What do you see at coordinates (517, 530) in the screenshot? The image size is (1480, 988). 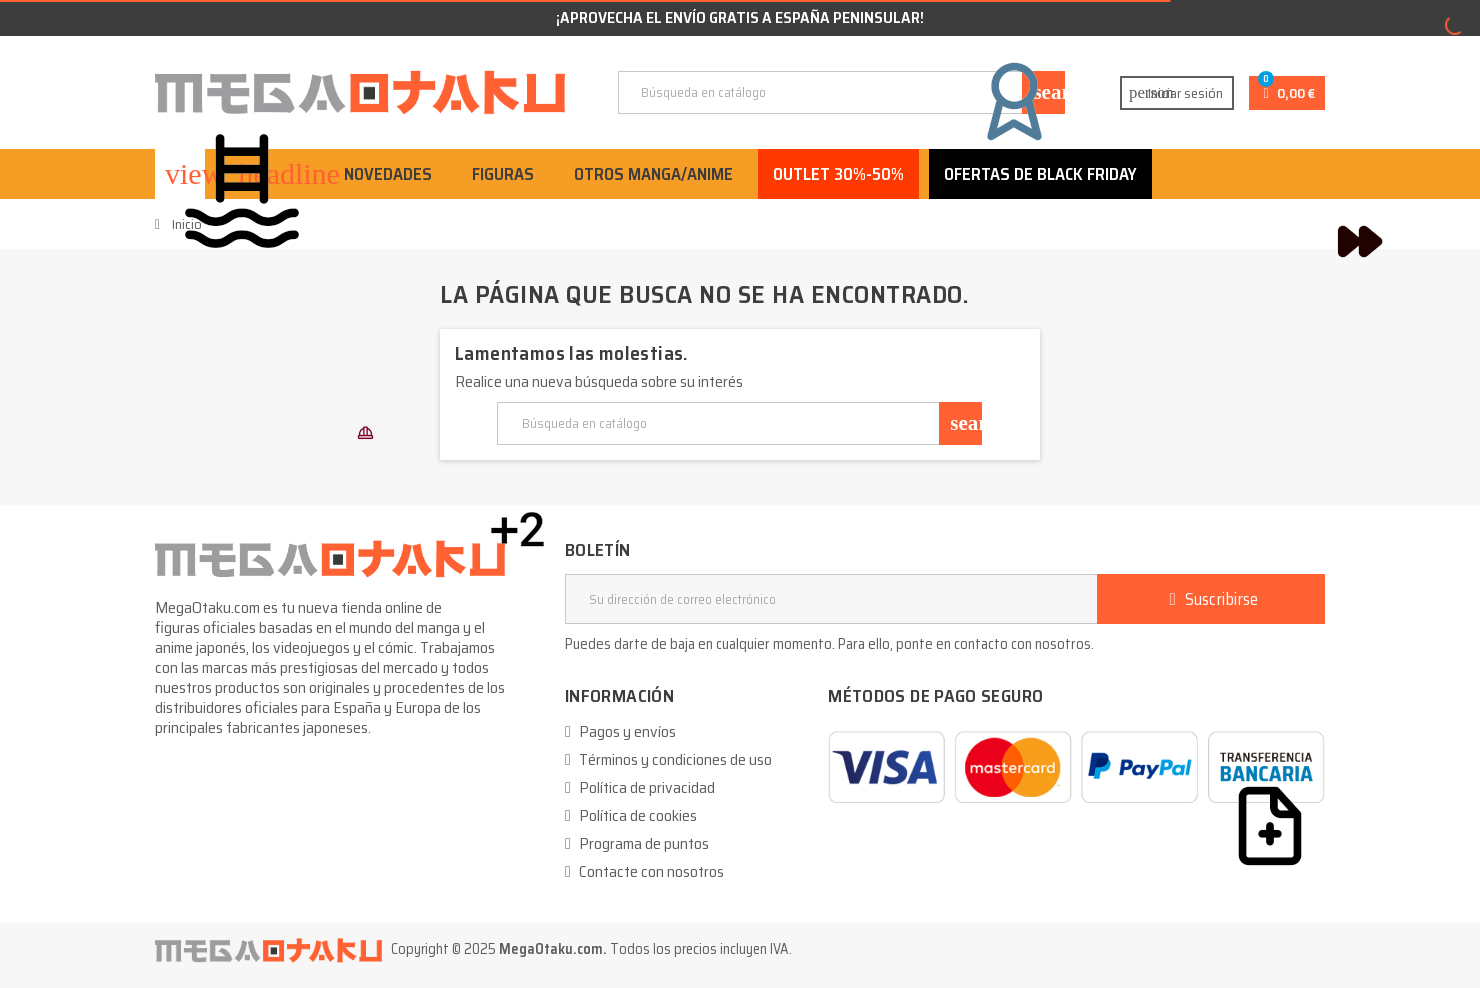 I see `increase exposure by 2 stops in photo editing` at bounding box center [517, 530].